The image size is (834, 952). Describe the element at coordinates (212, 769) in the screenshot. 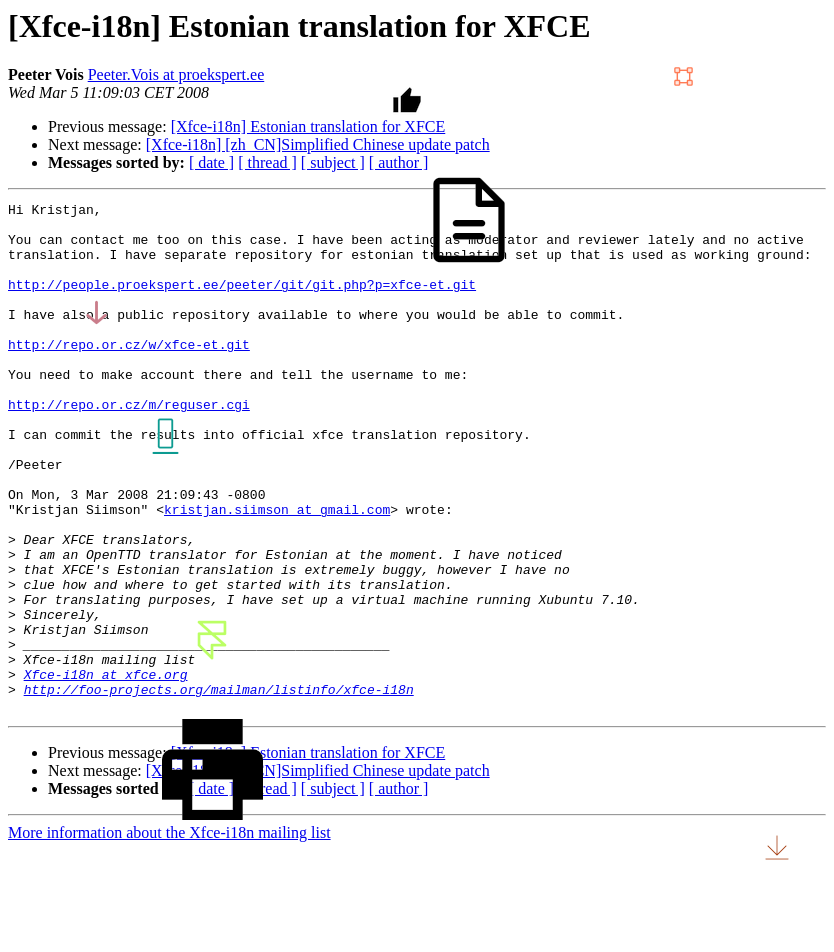

I see `print the current document` at that location.